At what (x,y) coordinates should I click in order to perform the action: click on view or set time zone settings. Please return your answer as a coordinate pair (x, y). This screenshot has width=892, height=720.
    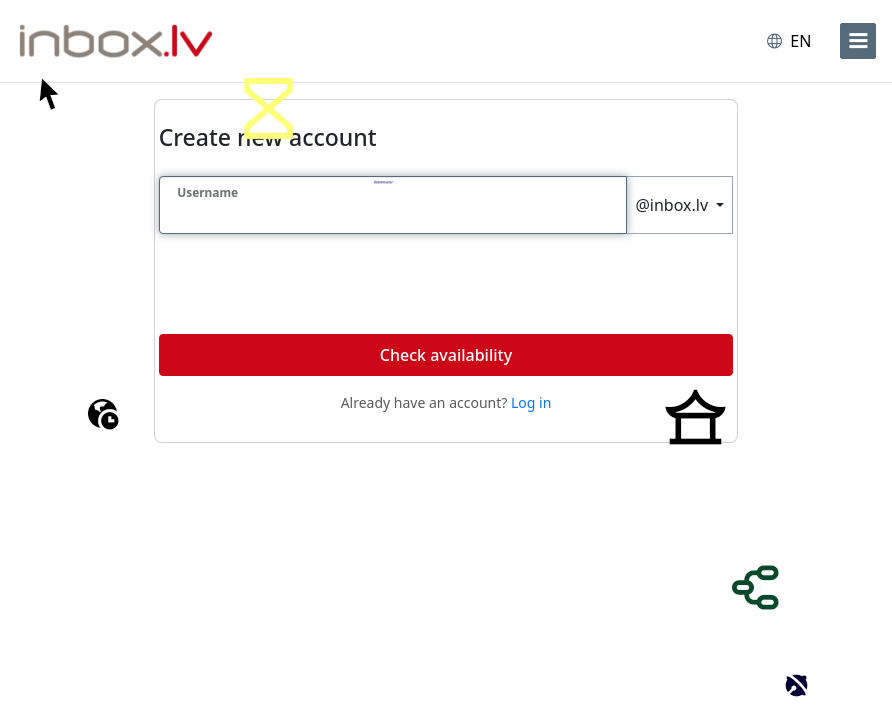
    Looking at the image, I should click on (102, 413).